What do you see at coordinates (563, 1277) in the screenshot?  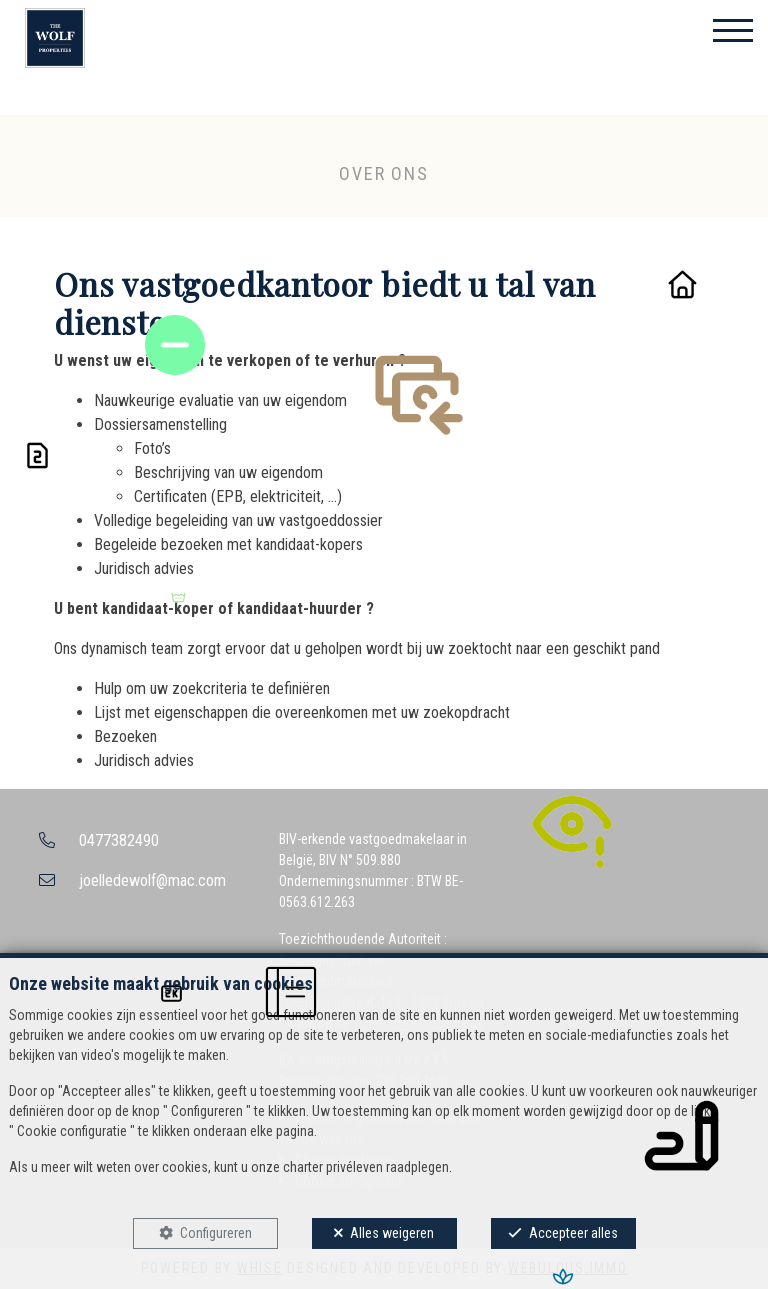 I see `access plant care or gardening features` at bounding box center [563, 1277].